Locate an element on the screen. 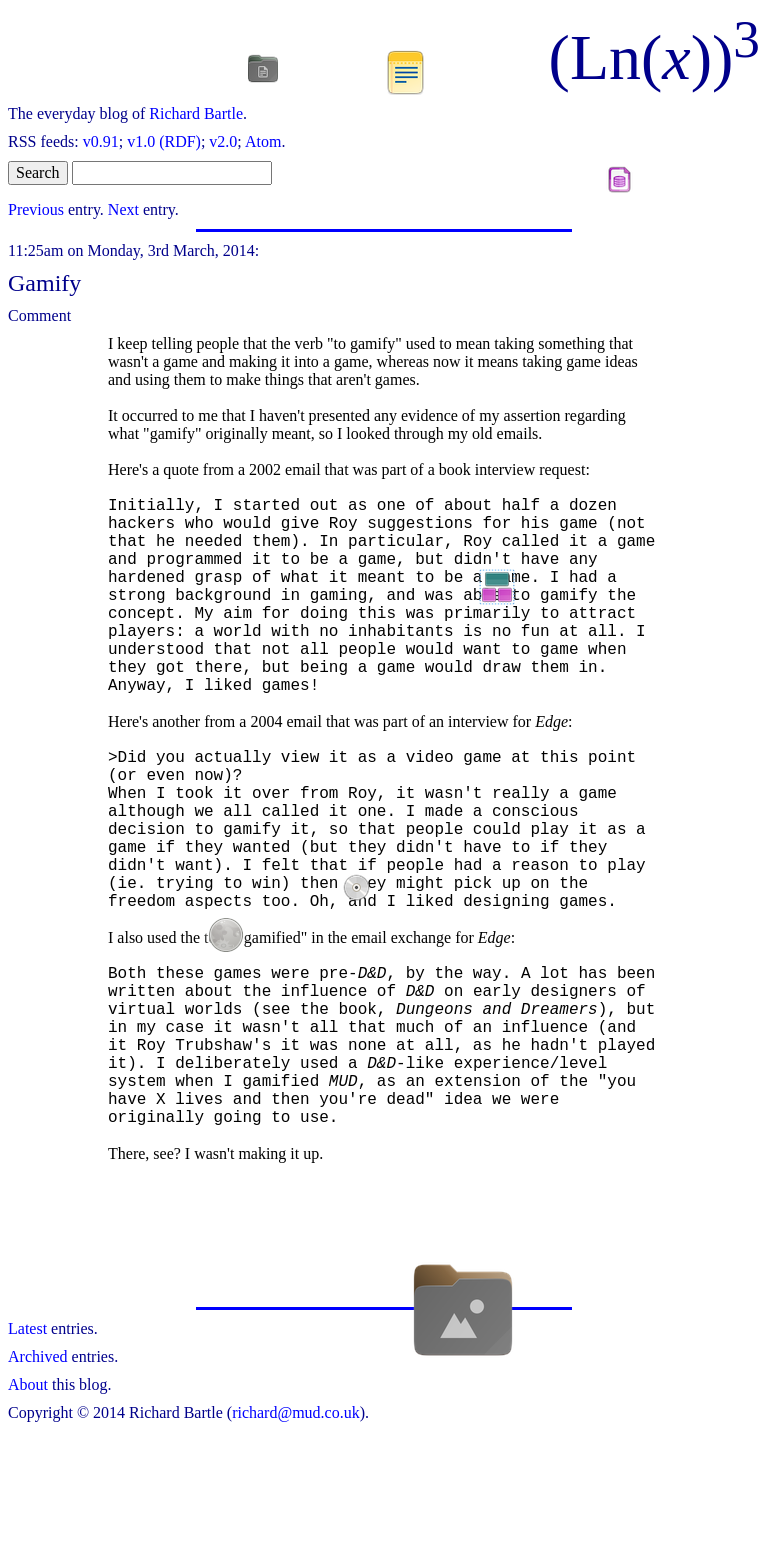 The height and width of the screenshot is (1546, 768). open the notes application is located at coordinates (405, 72).